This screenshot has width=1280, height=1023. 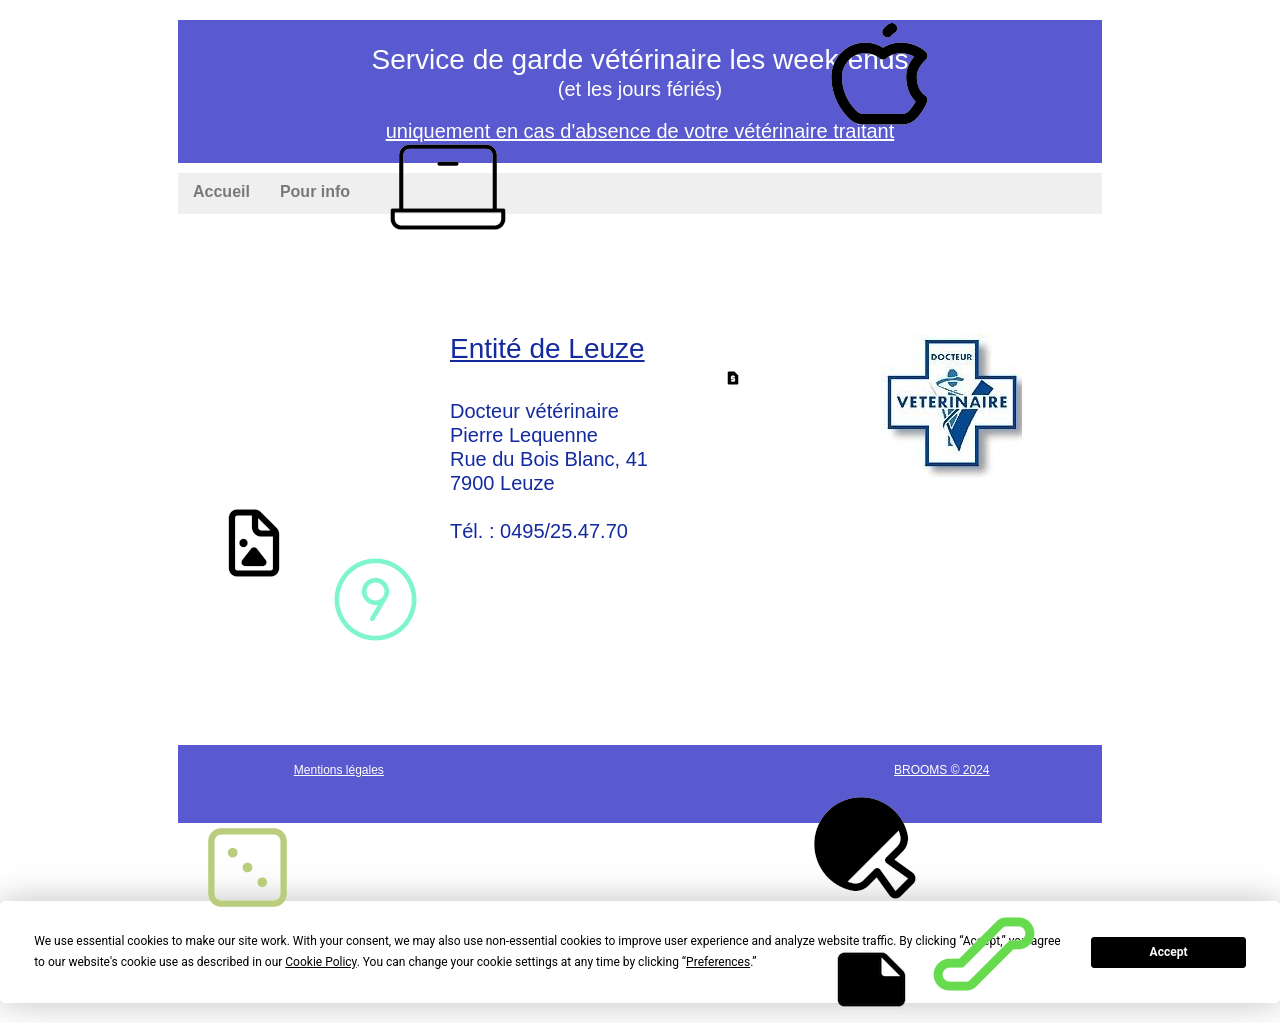 I want to click on access ping pong or table tennis game, so click(x=863, y=846).